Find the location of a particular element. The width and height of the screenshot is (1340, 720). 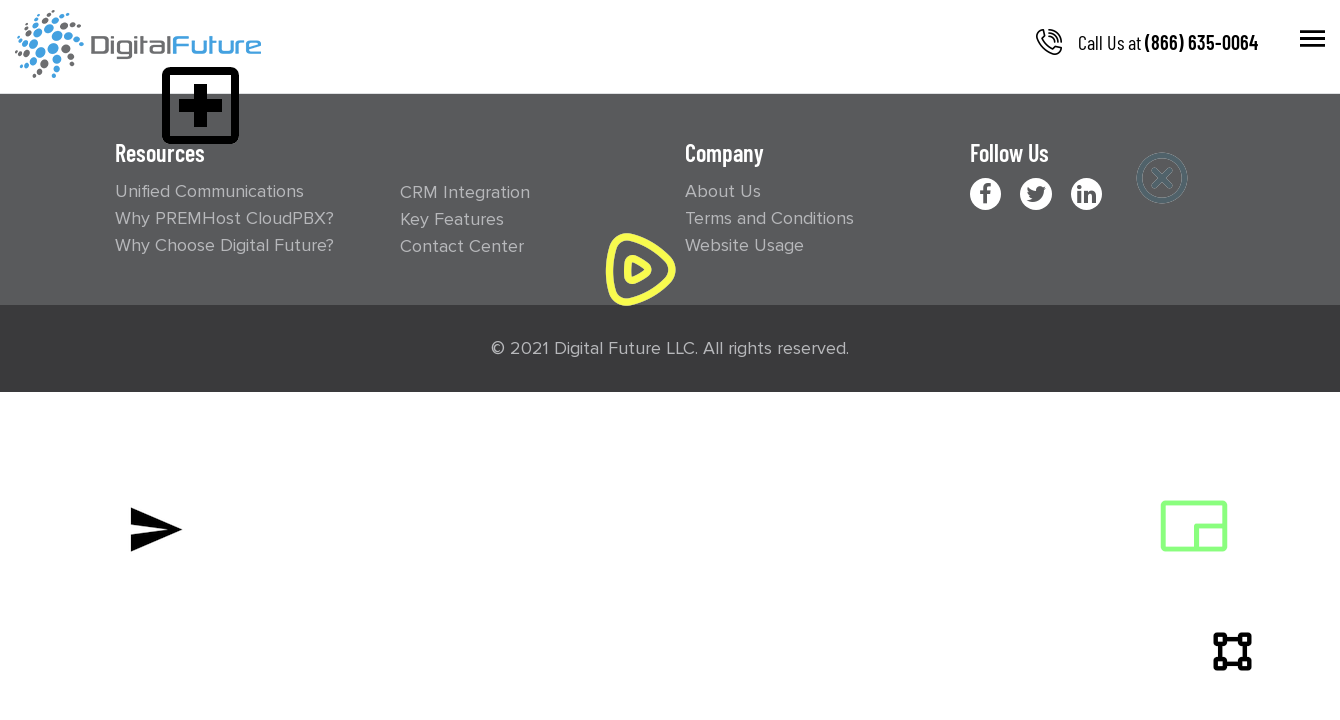

enable picture-in-picture mode is located at coordinates (1194, 526).